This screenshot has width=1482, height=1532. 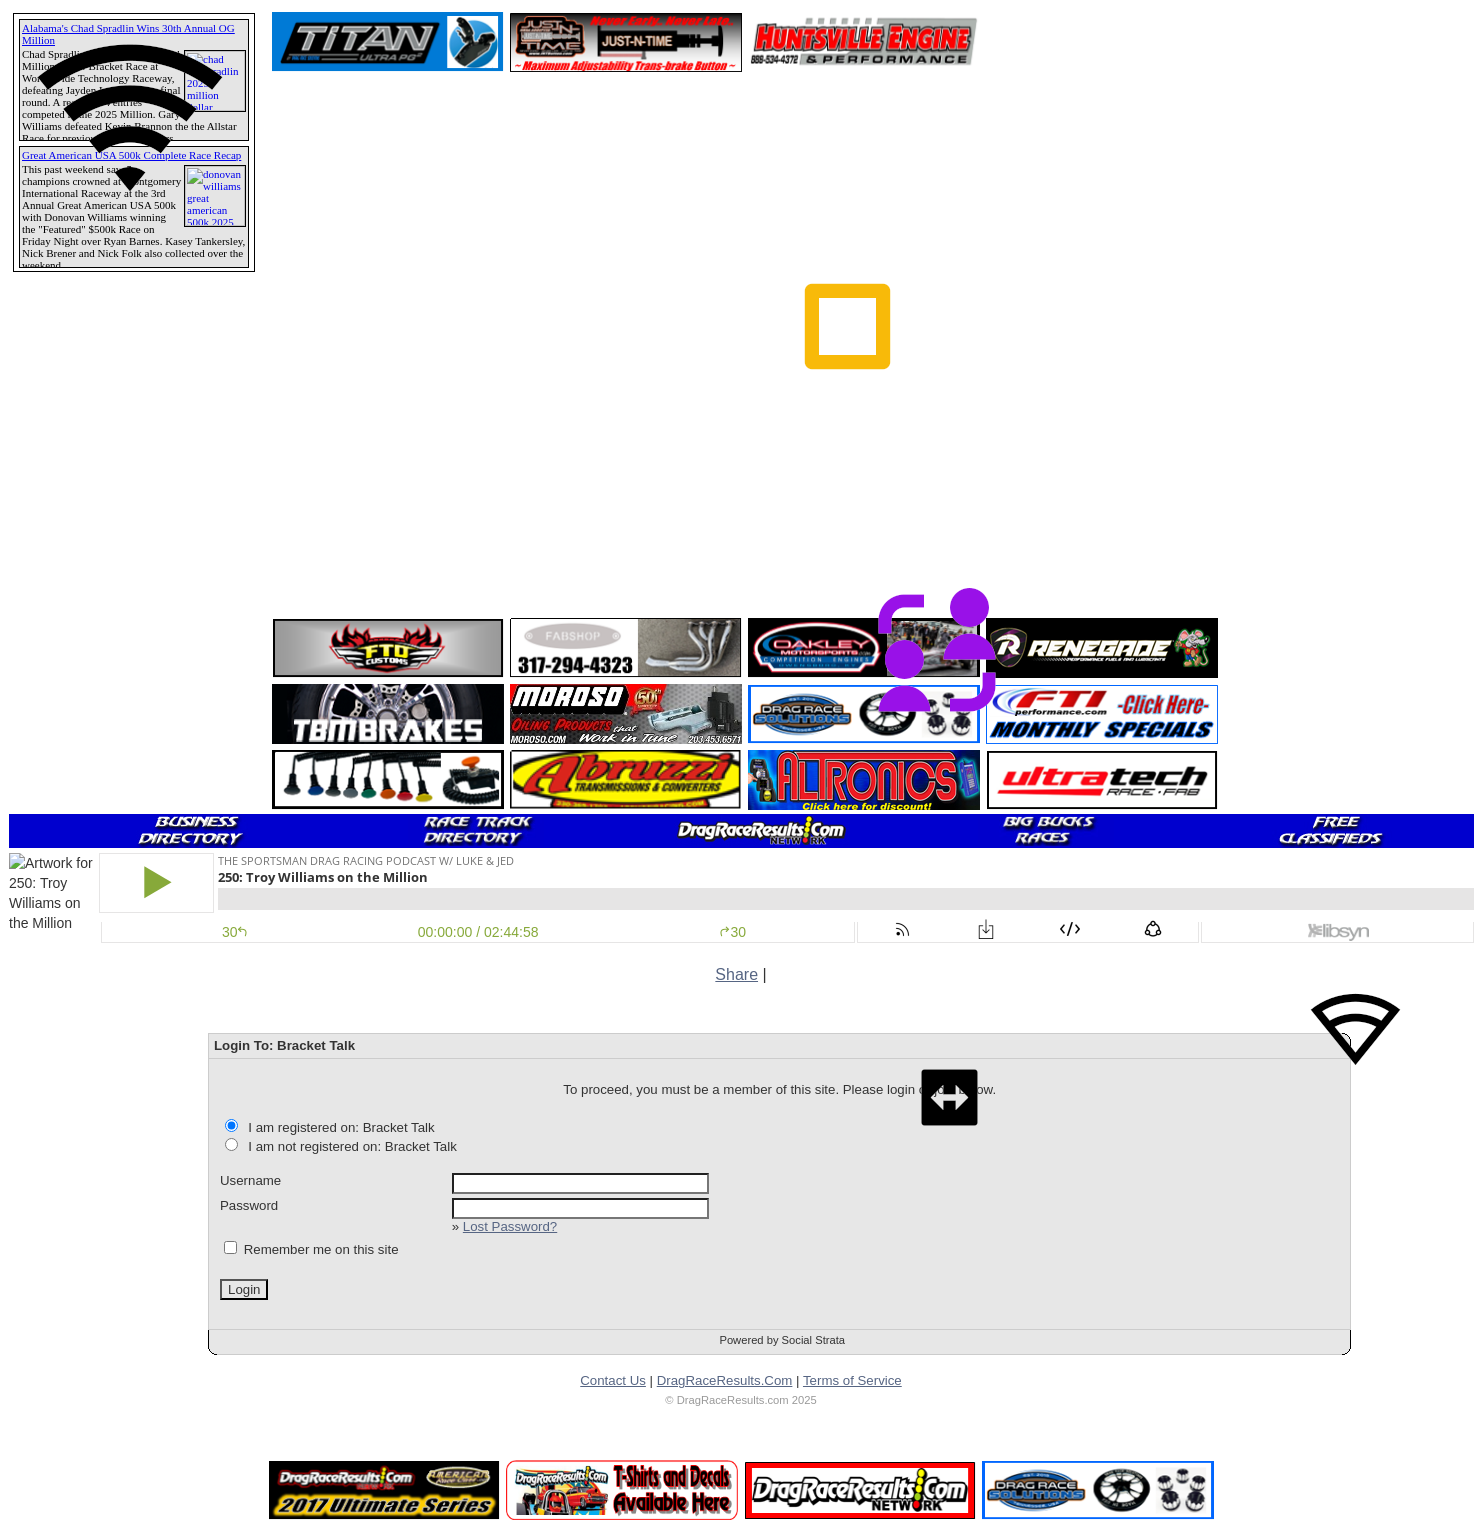 I want to click on flip image horizontally, so click(x=949, y=1097).